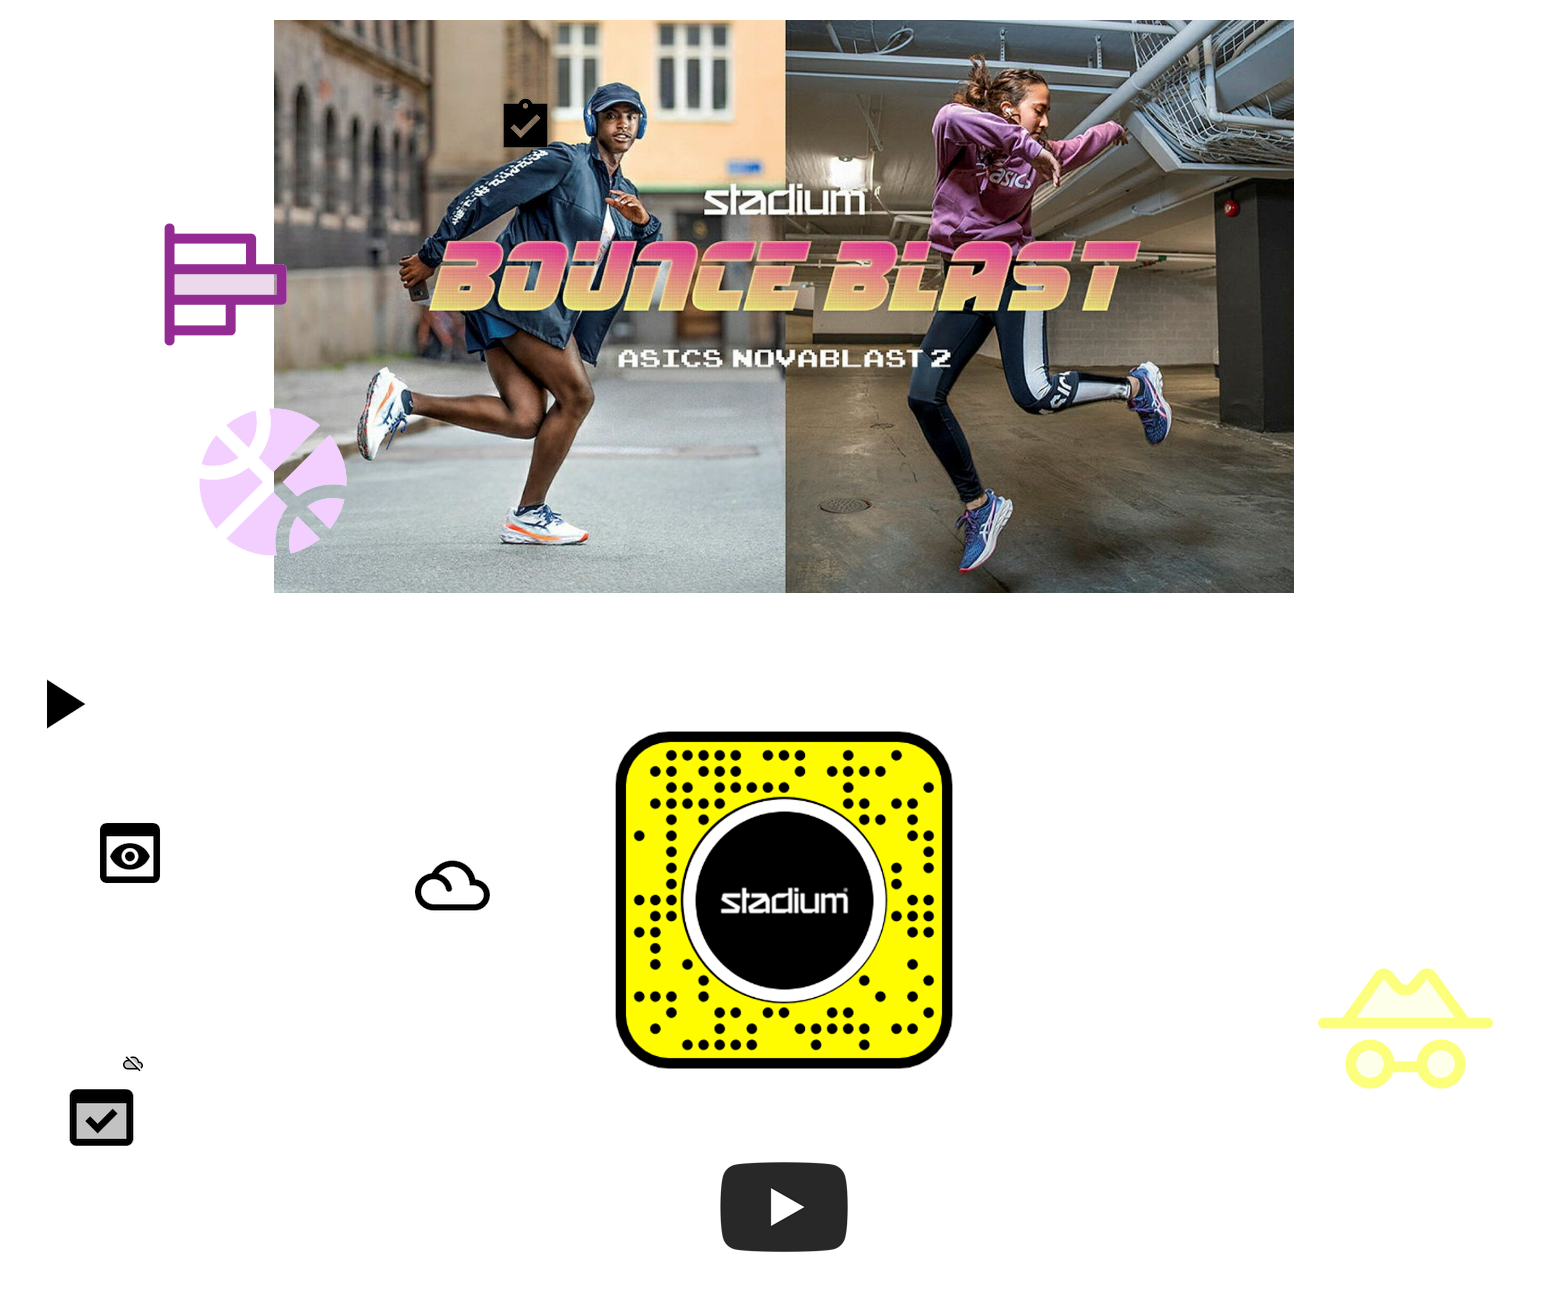 The width and height of the screenshot is (1568, 1307). I want to click on start media playback, so click(61, 704).